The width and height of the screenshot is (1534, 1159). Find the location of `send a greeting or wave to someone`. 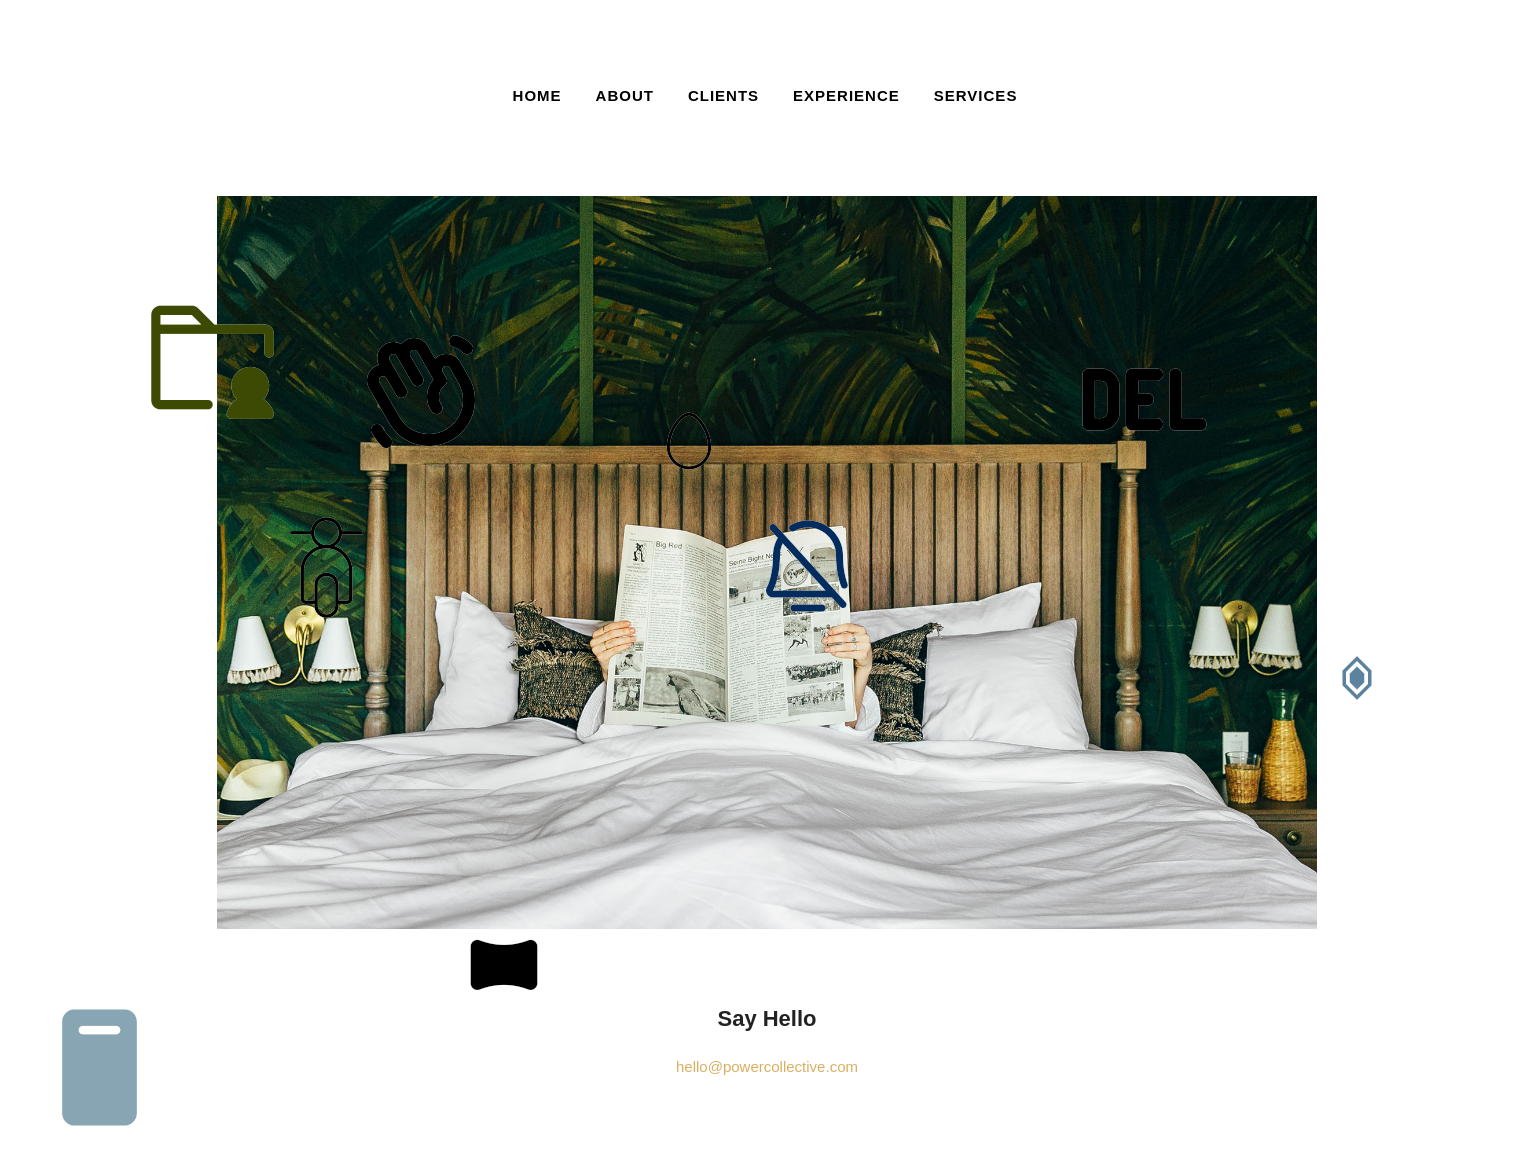

send a greeting or wave to someone is located at coordinates (421, 392).